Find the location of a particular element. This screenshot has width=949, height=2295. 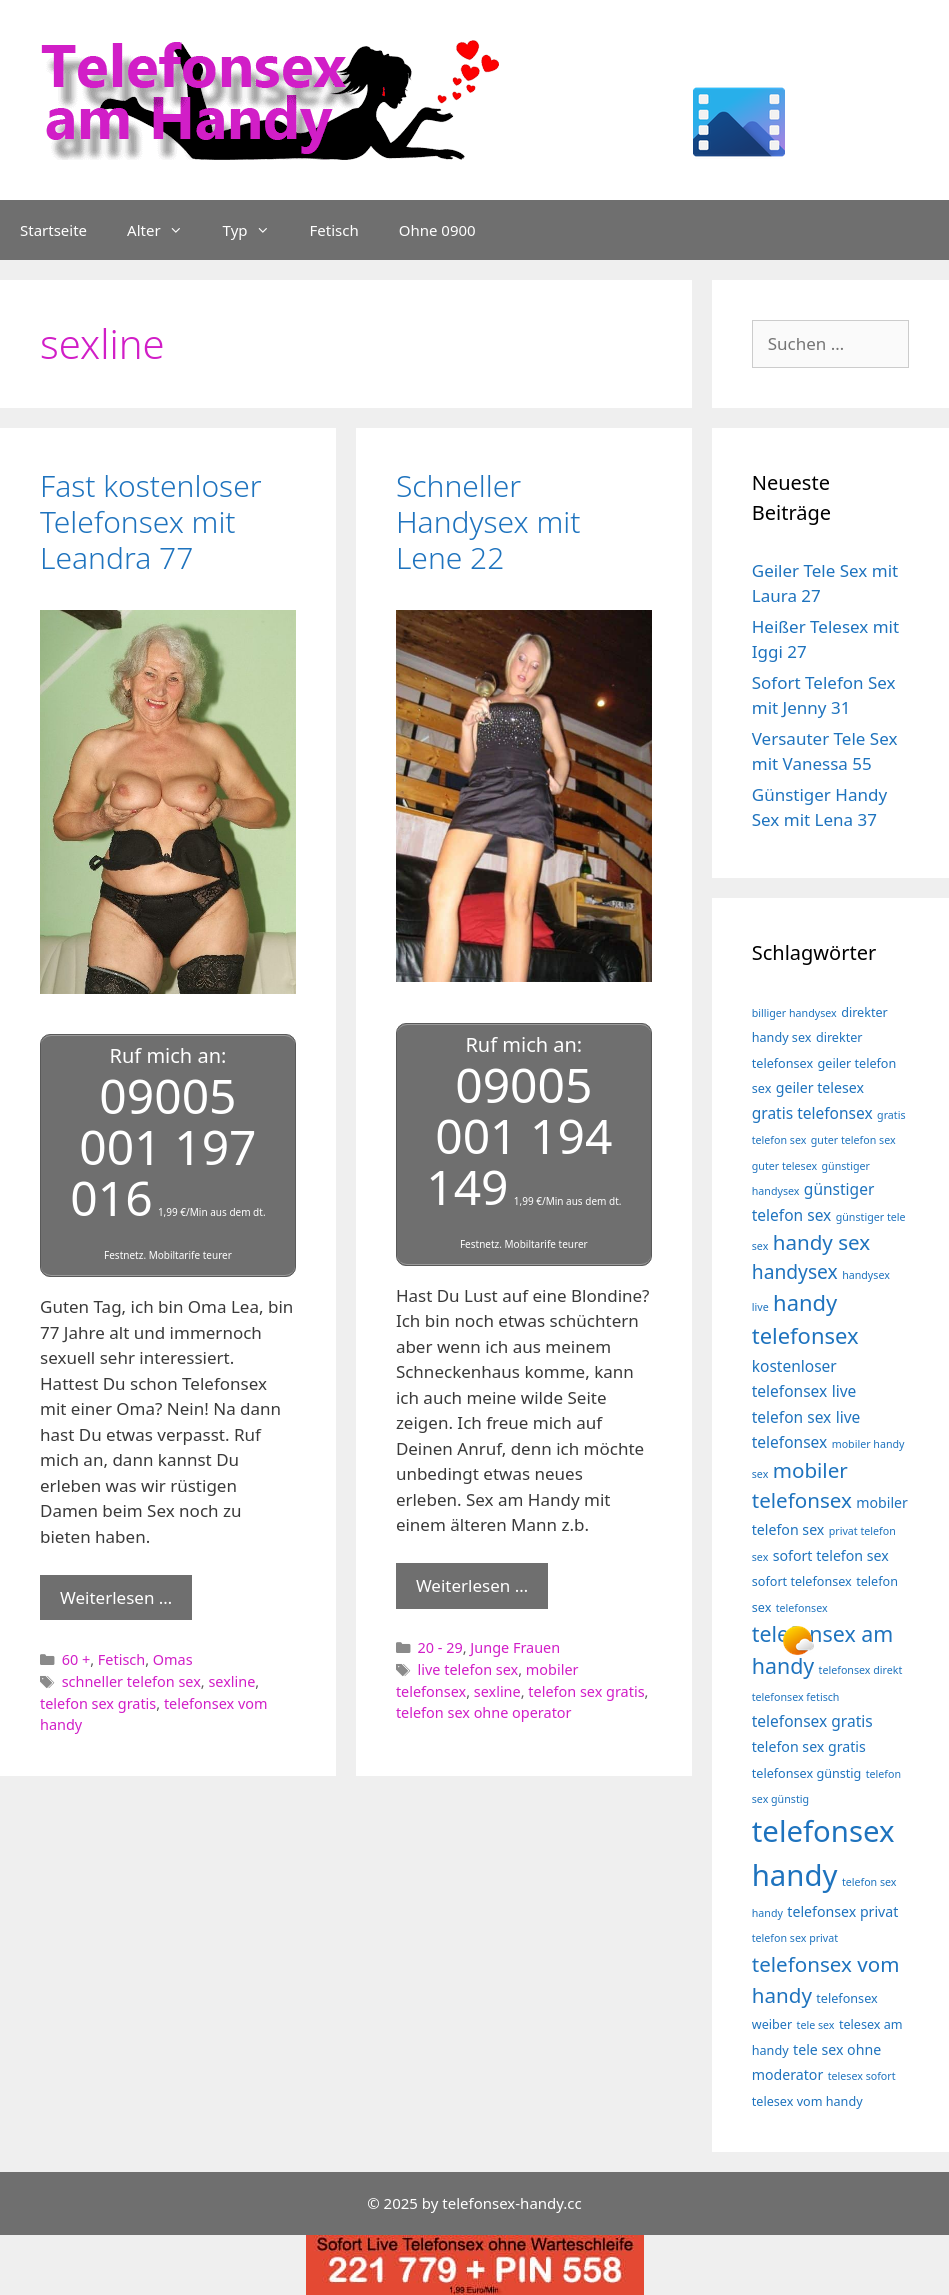

open the video editor app is located at coordinates (739, 122).